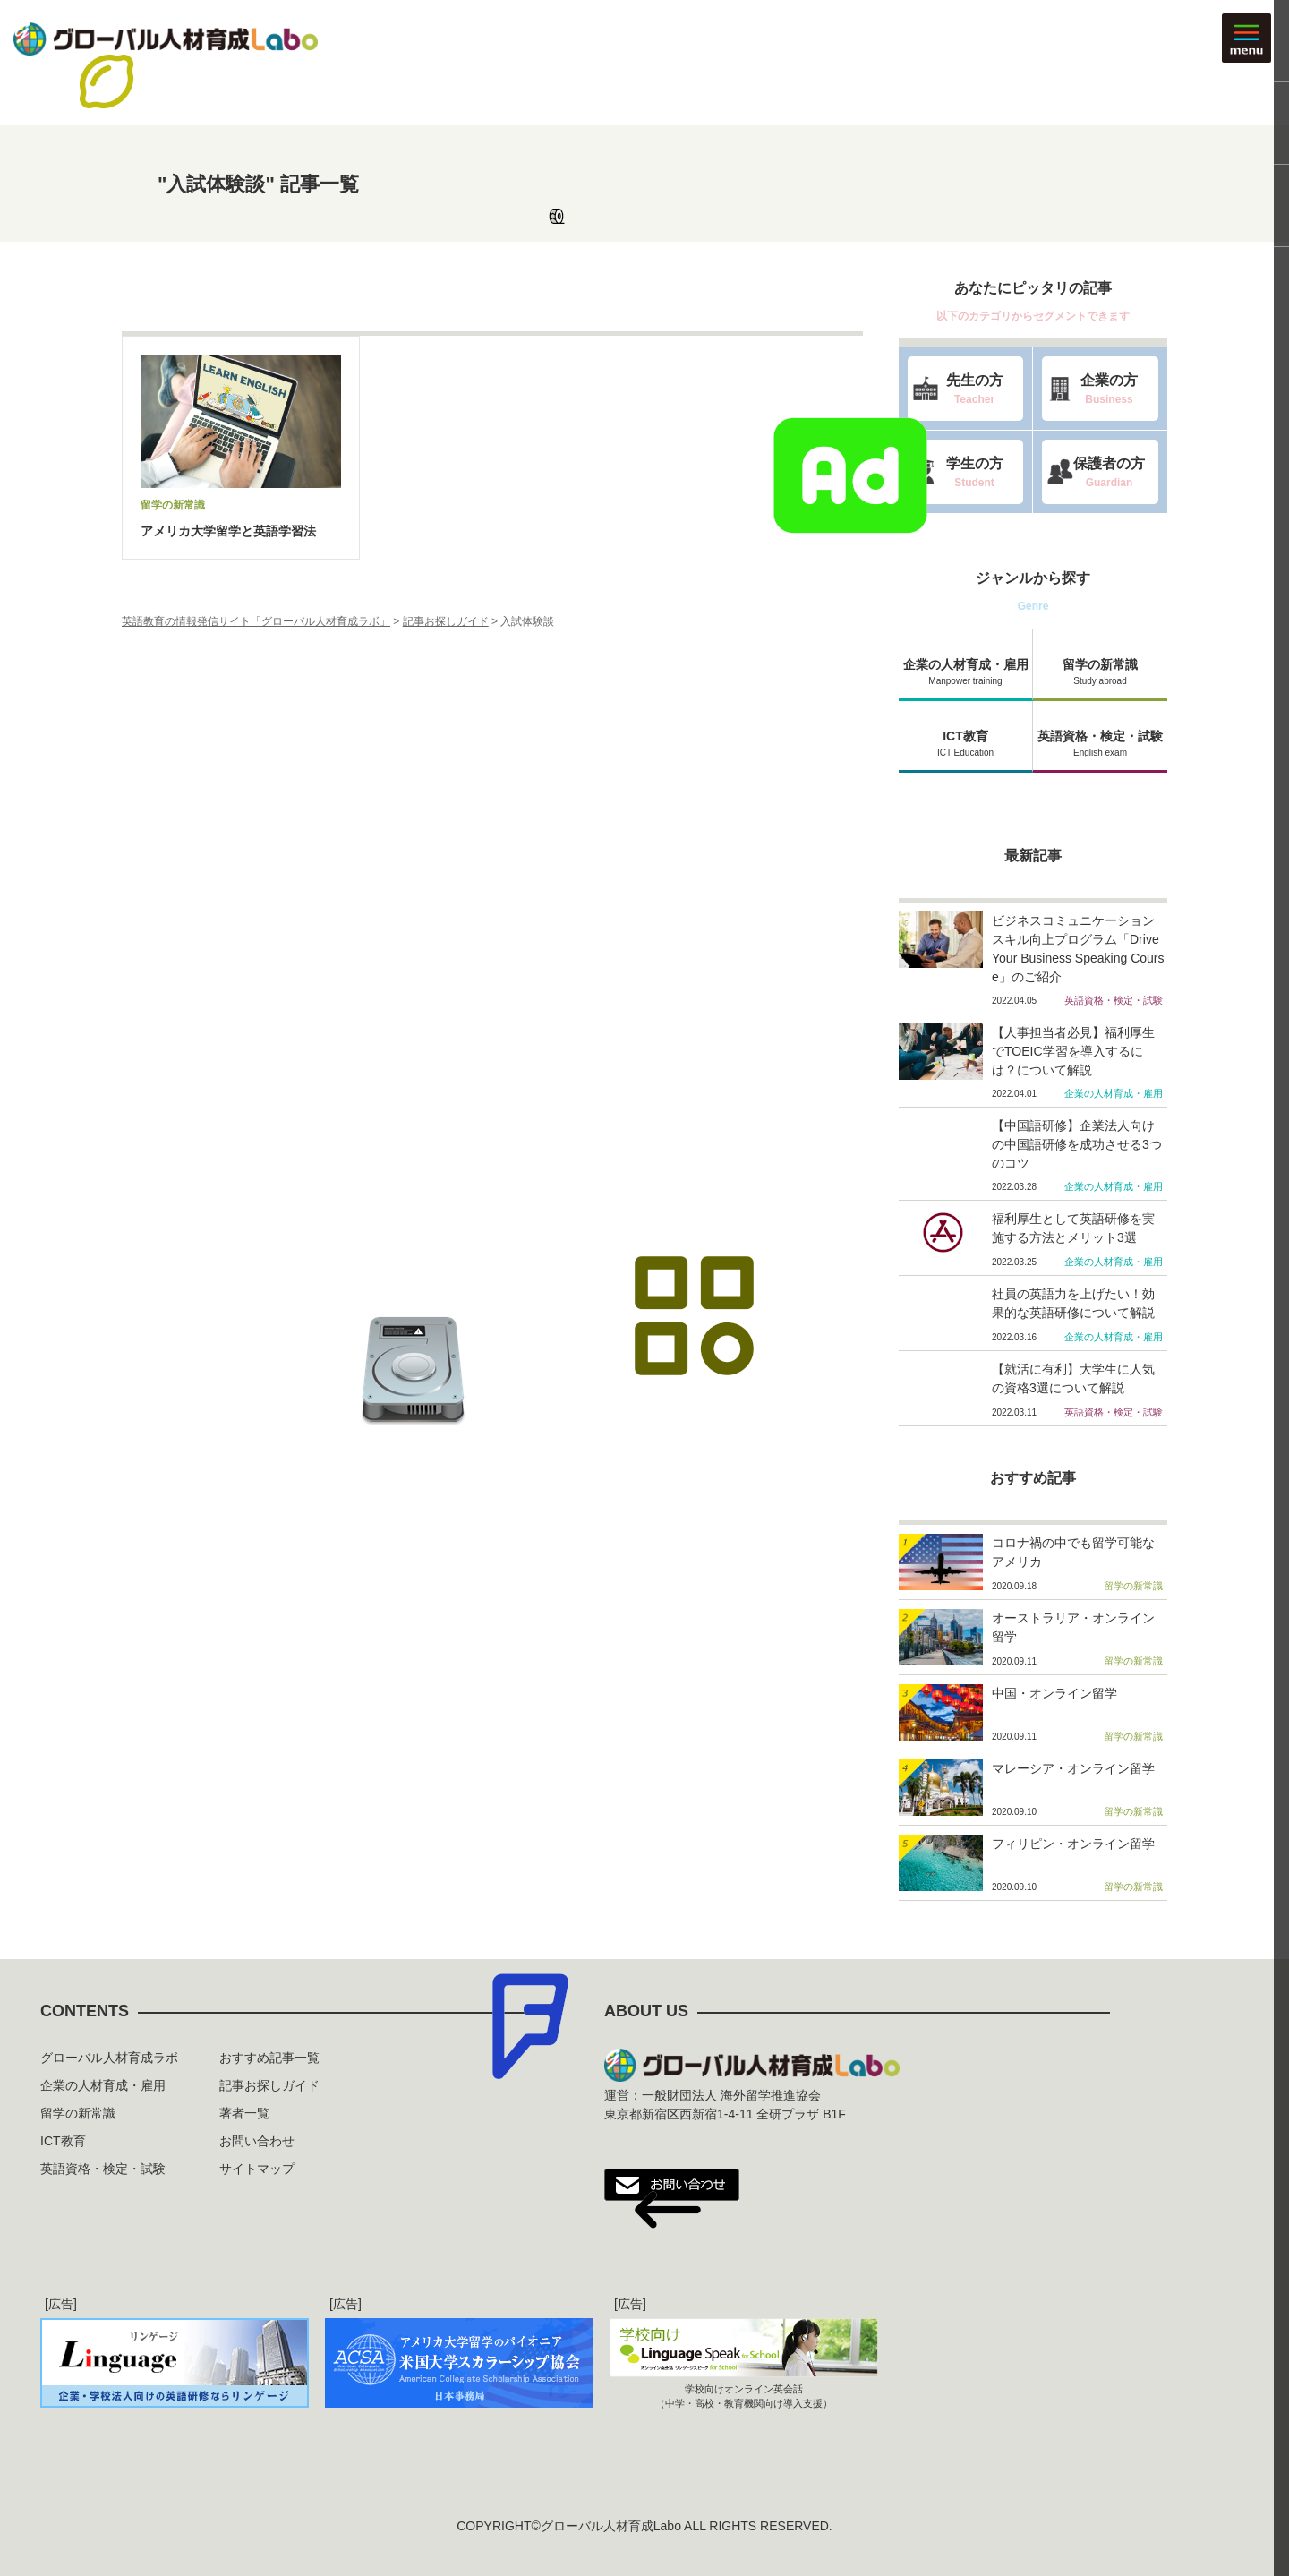 The image size is (1289, 2576). What do you see at coordinates (943, 1232) in the screenshot?
I see `open the Apple App Store` at bounding box center [943, 1232].